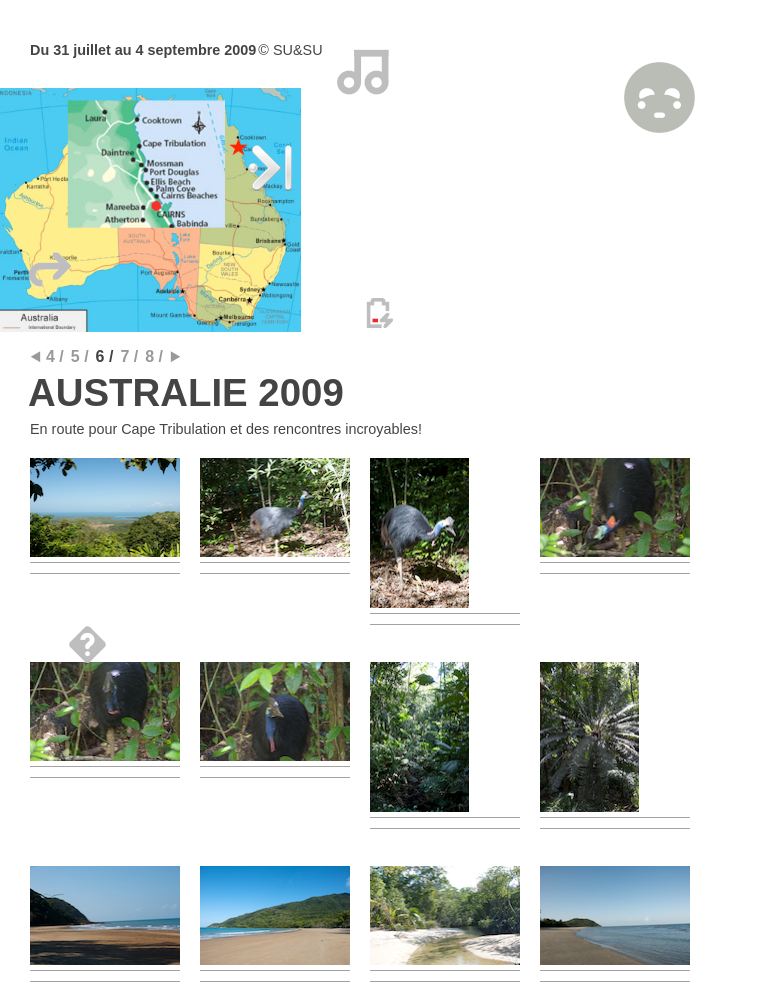 Image resolution: width=768 pixels, height=1003 pixels. What do you see at coordinates (364, 70) in the screenshot?
I see `access music library or audio files` at bounding box center [364, 70].